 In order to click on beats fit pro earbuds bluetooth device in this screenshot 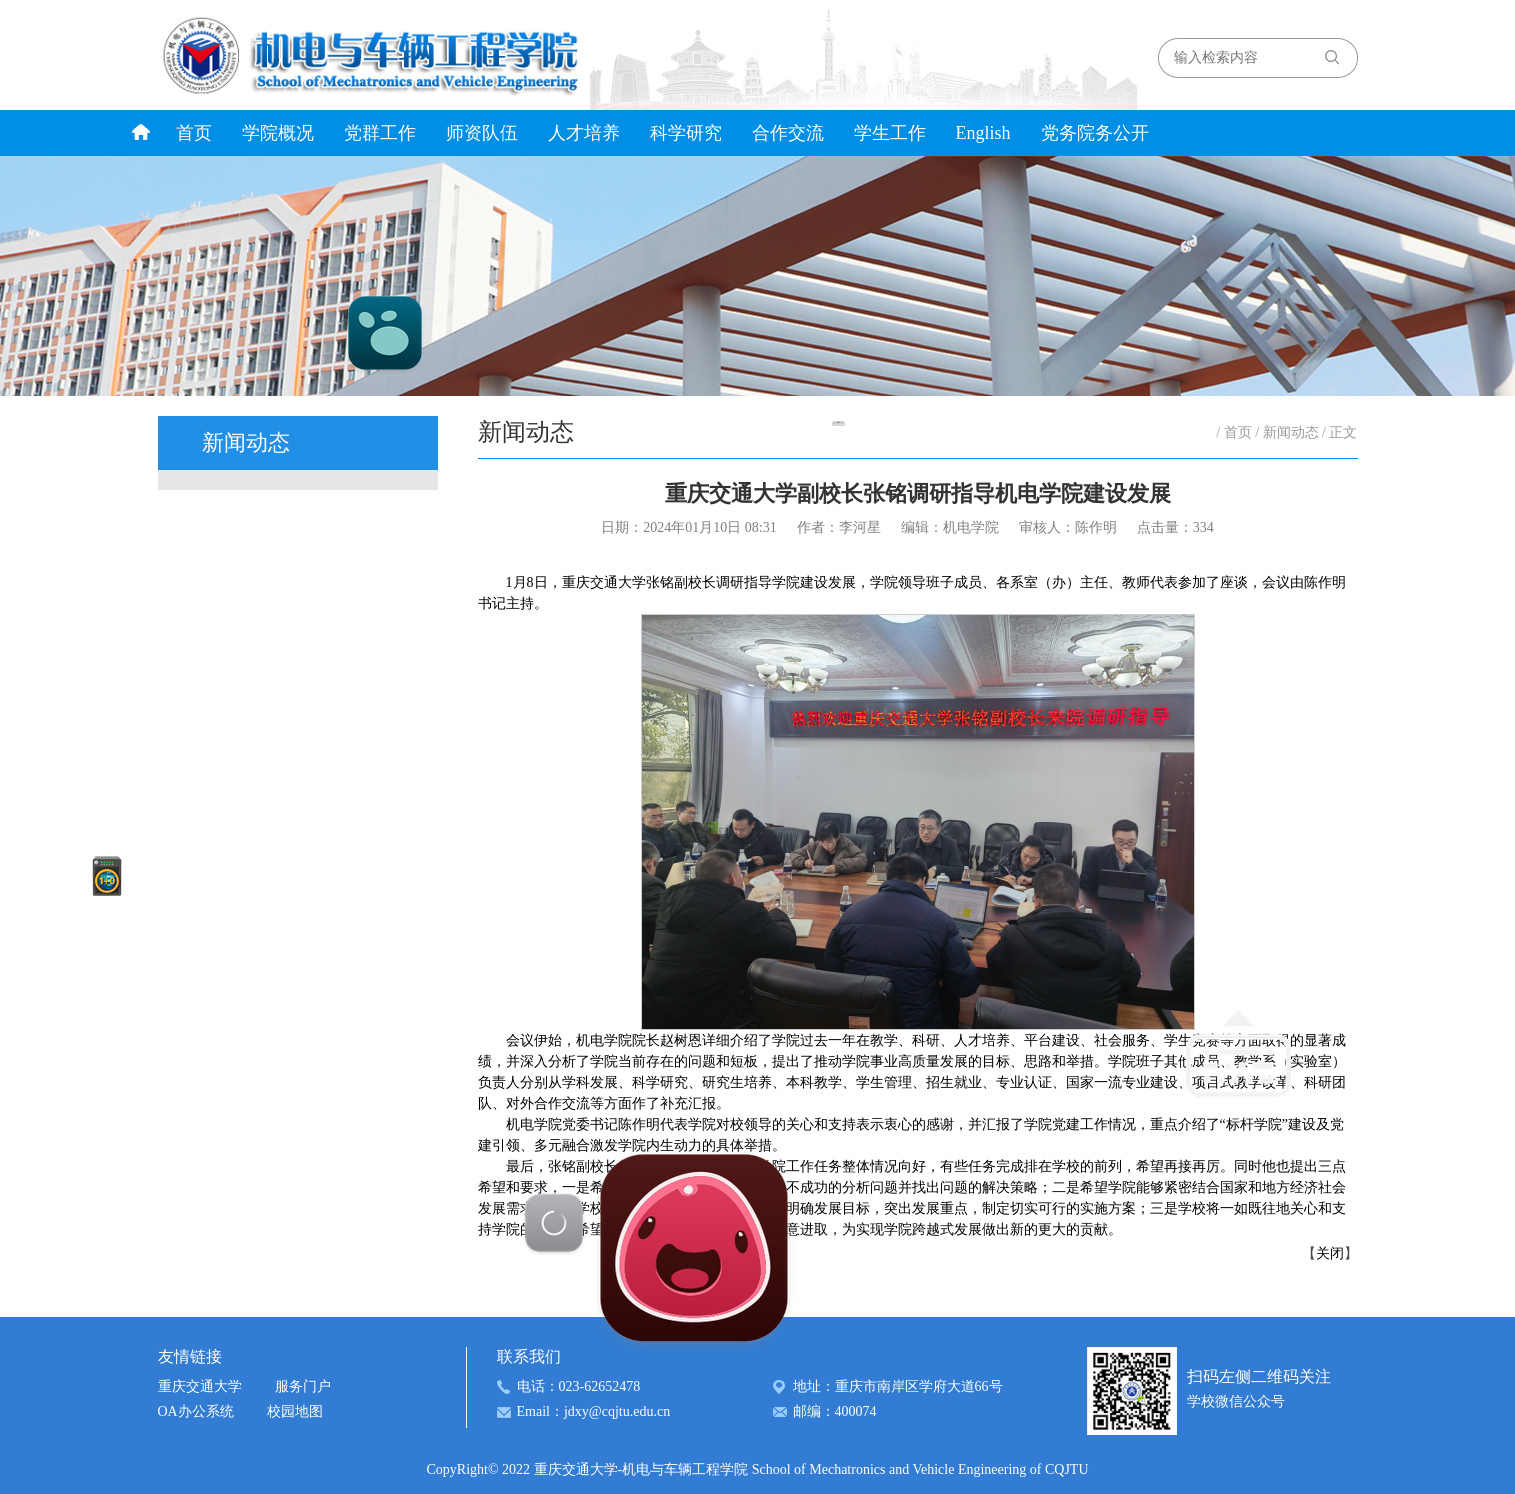, I will do `click(1189, 244)`.